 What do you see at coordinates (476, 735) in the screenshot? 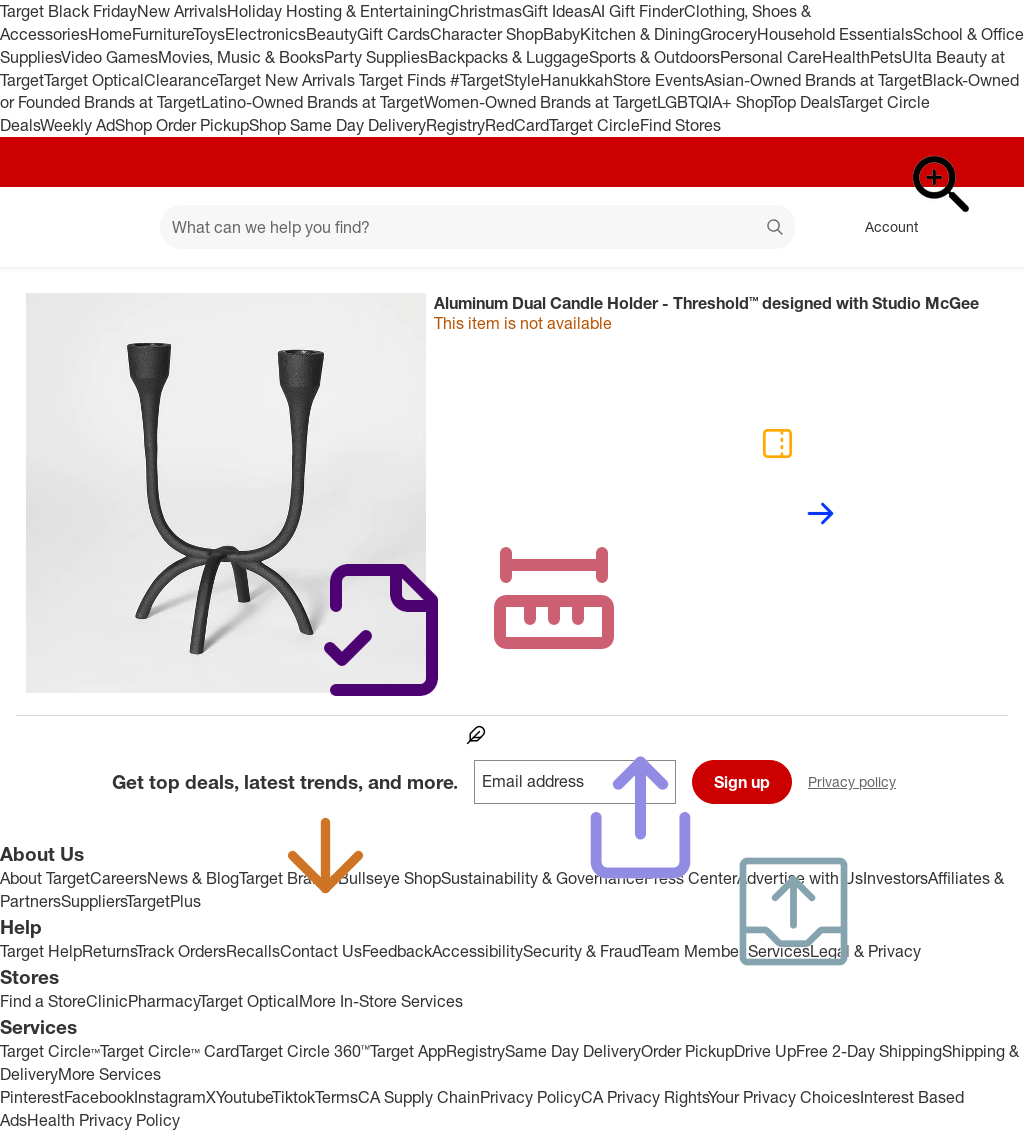
I see `compose a new message or post` at bounding box center [476, 735].